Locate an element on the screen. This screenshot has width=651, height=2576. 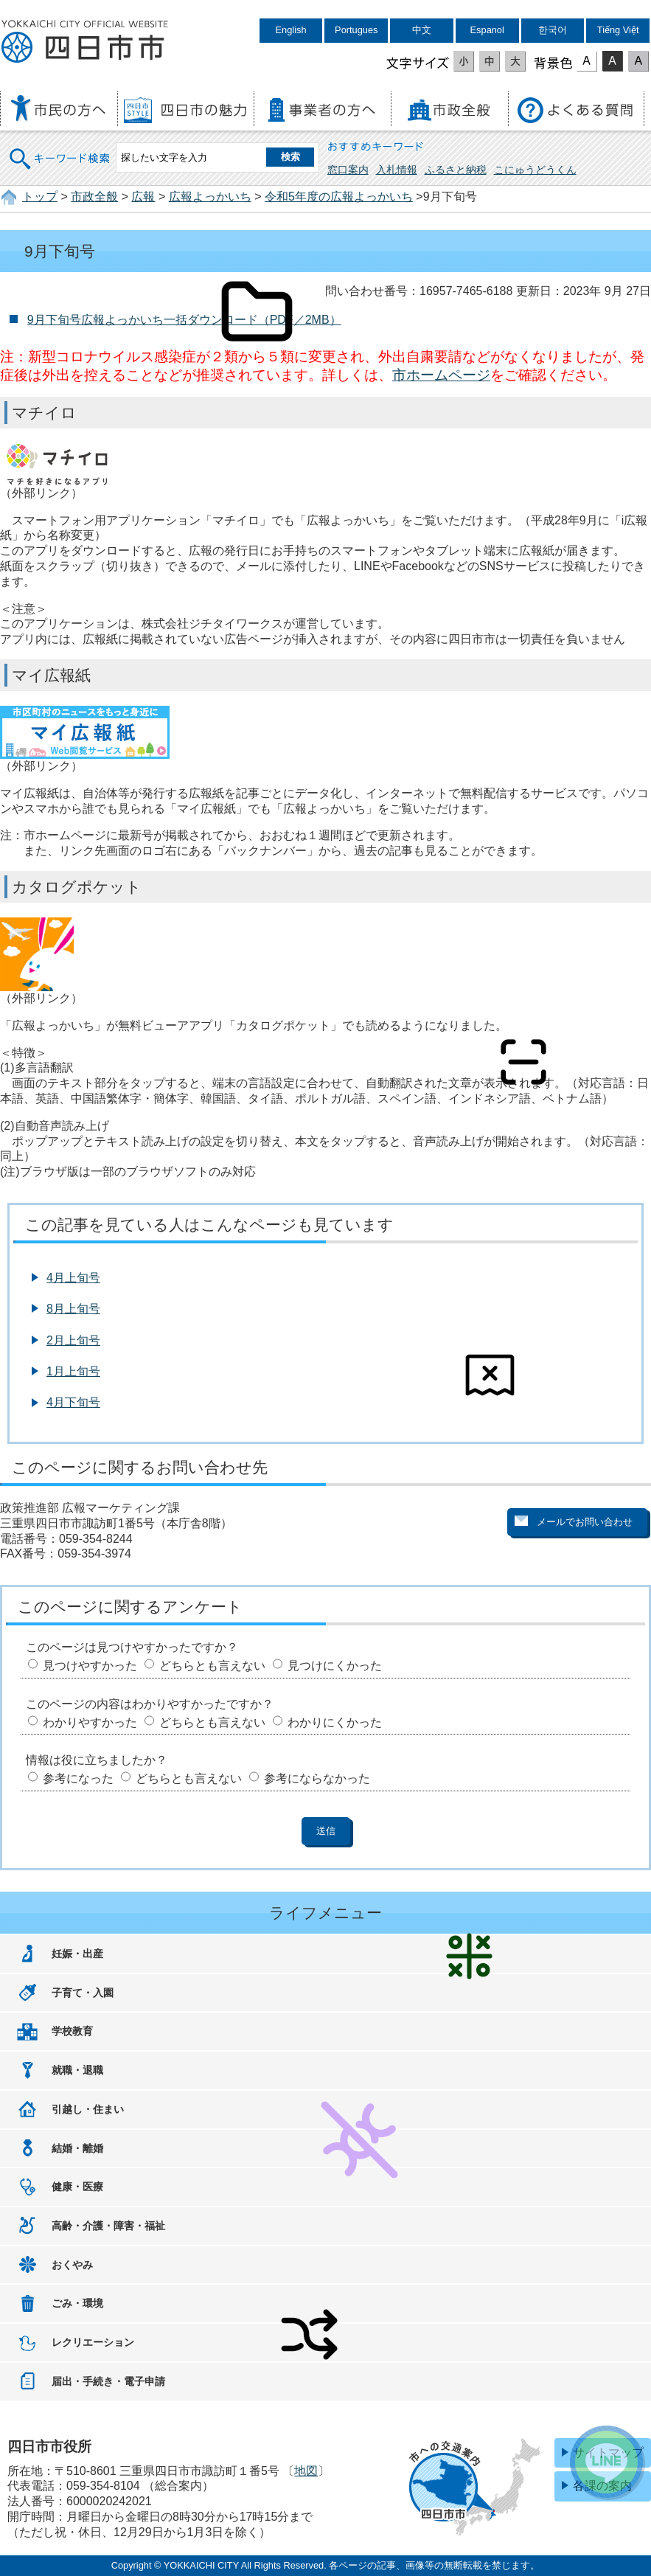
shuffle or randomize playback order is located at coordinates (309, 2334).